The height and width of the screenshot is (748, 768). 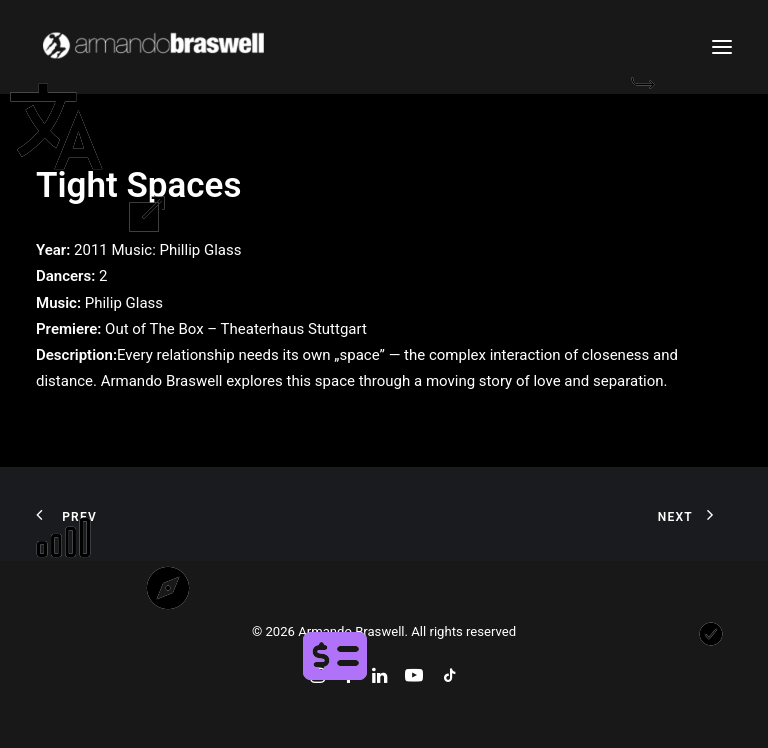 I want to click on forward or redirect a message, so click(x=643, y=83).